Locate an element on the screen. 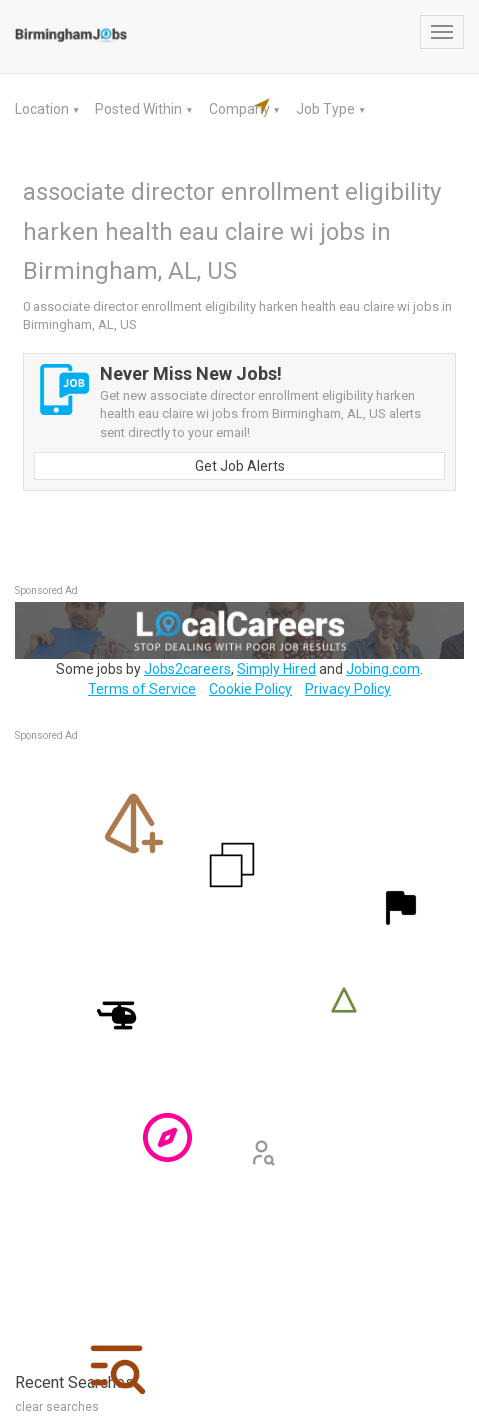 The width and height of the screenshot is (479, 1427). copy to clipboard is located at coordinates (232, 865).